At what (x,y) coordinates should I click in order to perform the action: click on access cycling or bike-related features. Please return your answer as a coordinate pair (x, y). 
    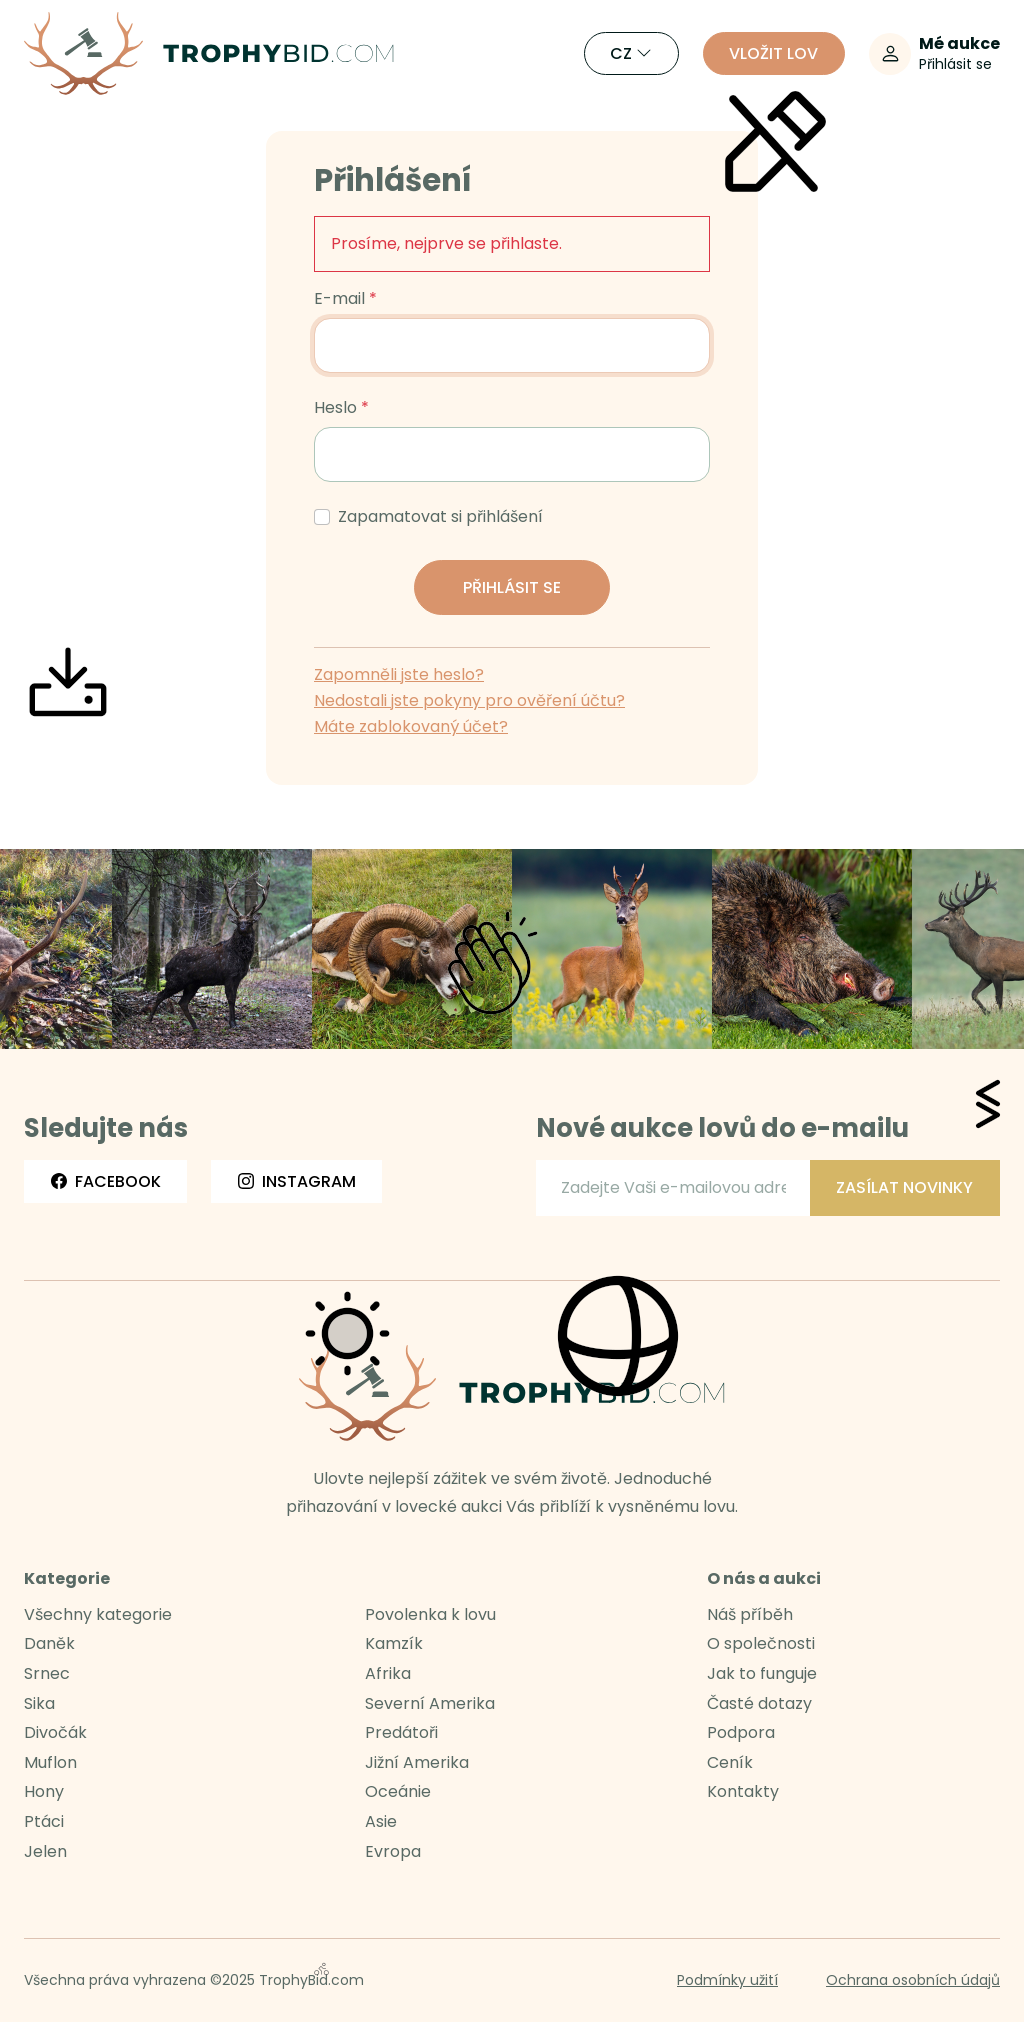
    Looking at the image, I should click on (321, 1969).